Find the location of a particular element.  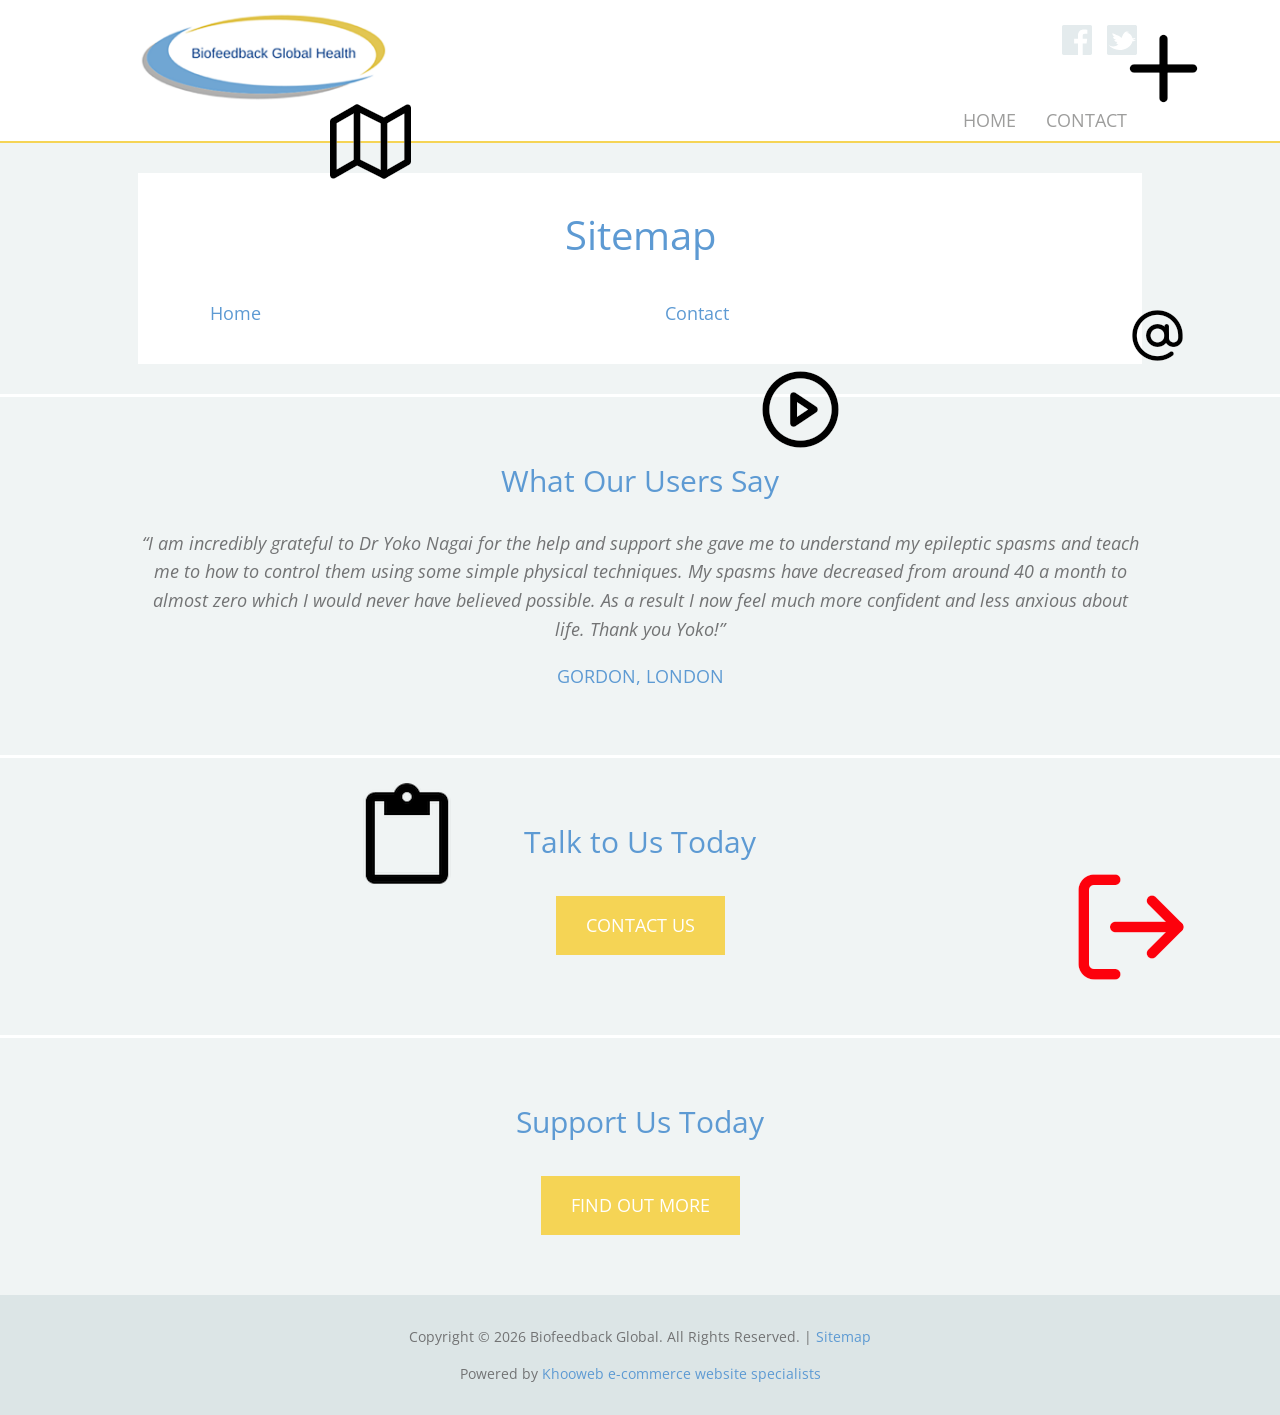

view map or navigation is located at coordinates (370, 141).